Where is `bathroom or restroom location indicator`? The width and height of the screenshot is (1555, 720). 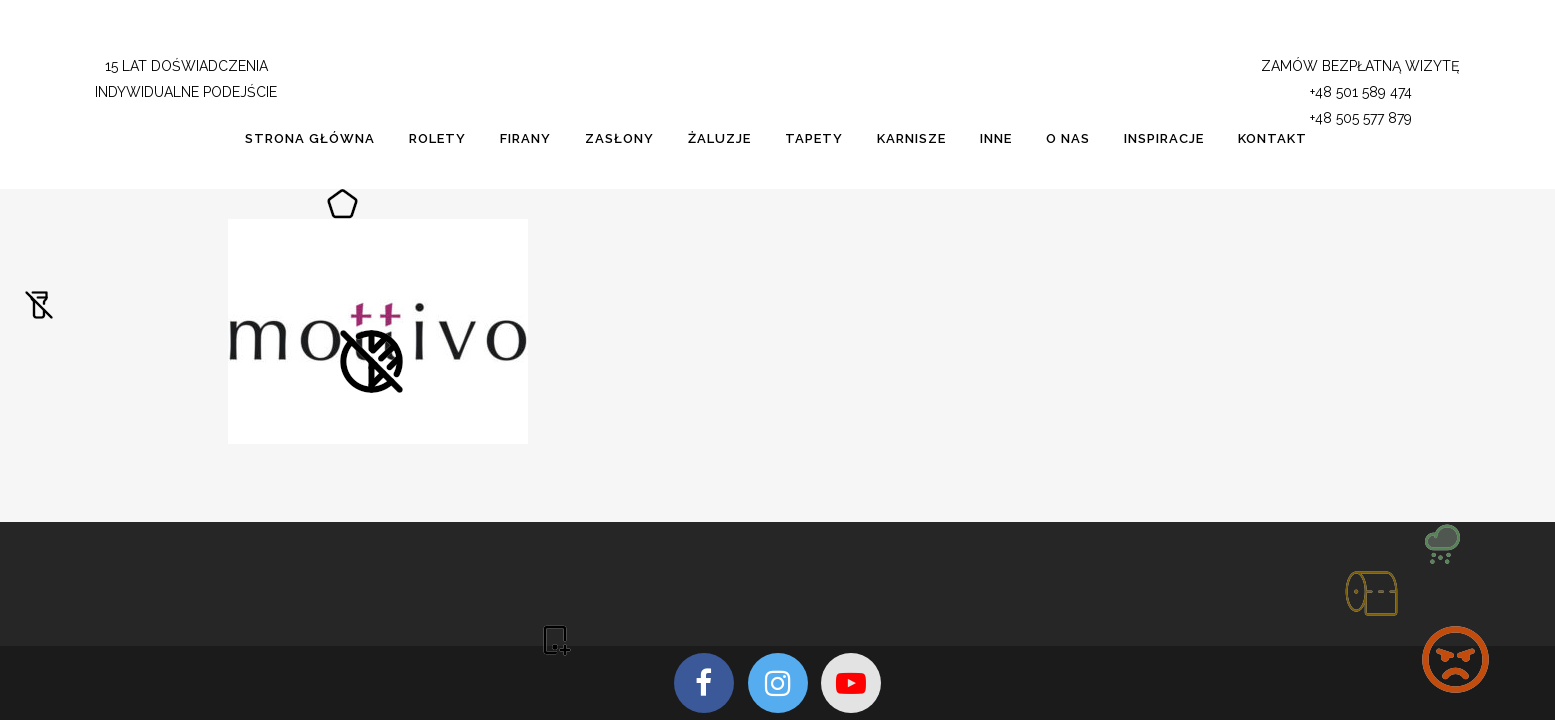
bathroom or restroom location indicator is located at coordinates (1371, 593).